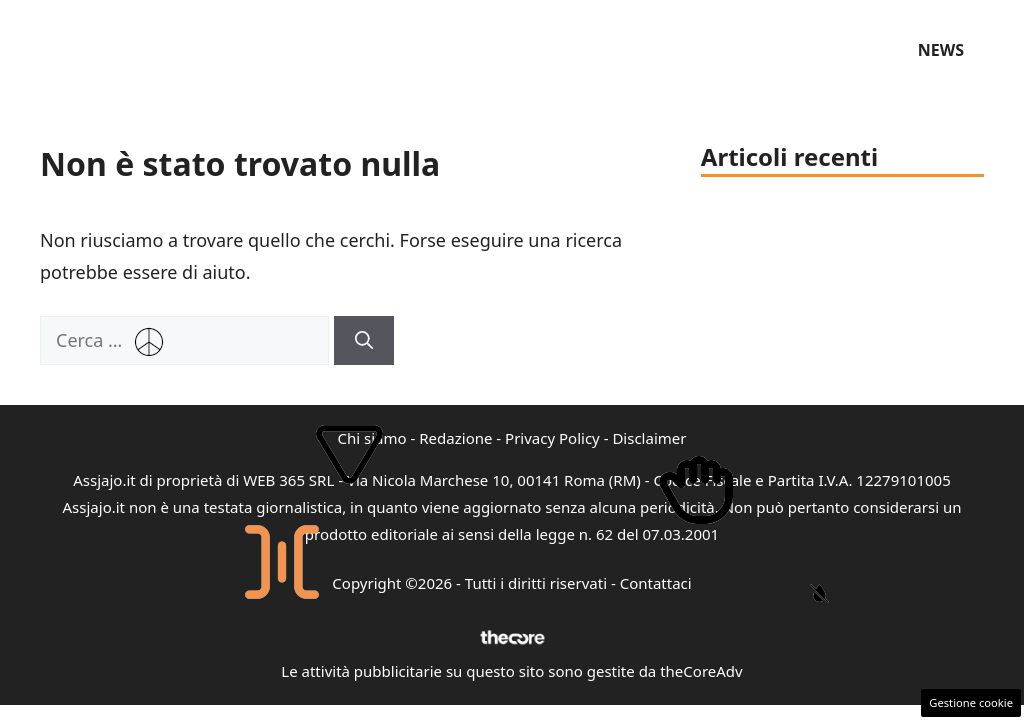 The width and height of the screenshot is (1024, 720). What do you see at coordinates (349, 452) in the screenshot?
I see `expand dropdown menu` at bounding box center [349, 452].